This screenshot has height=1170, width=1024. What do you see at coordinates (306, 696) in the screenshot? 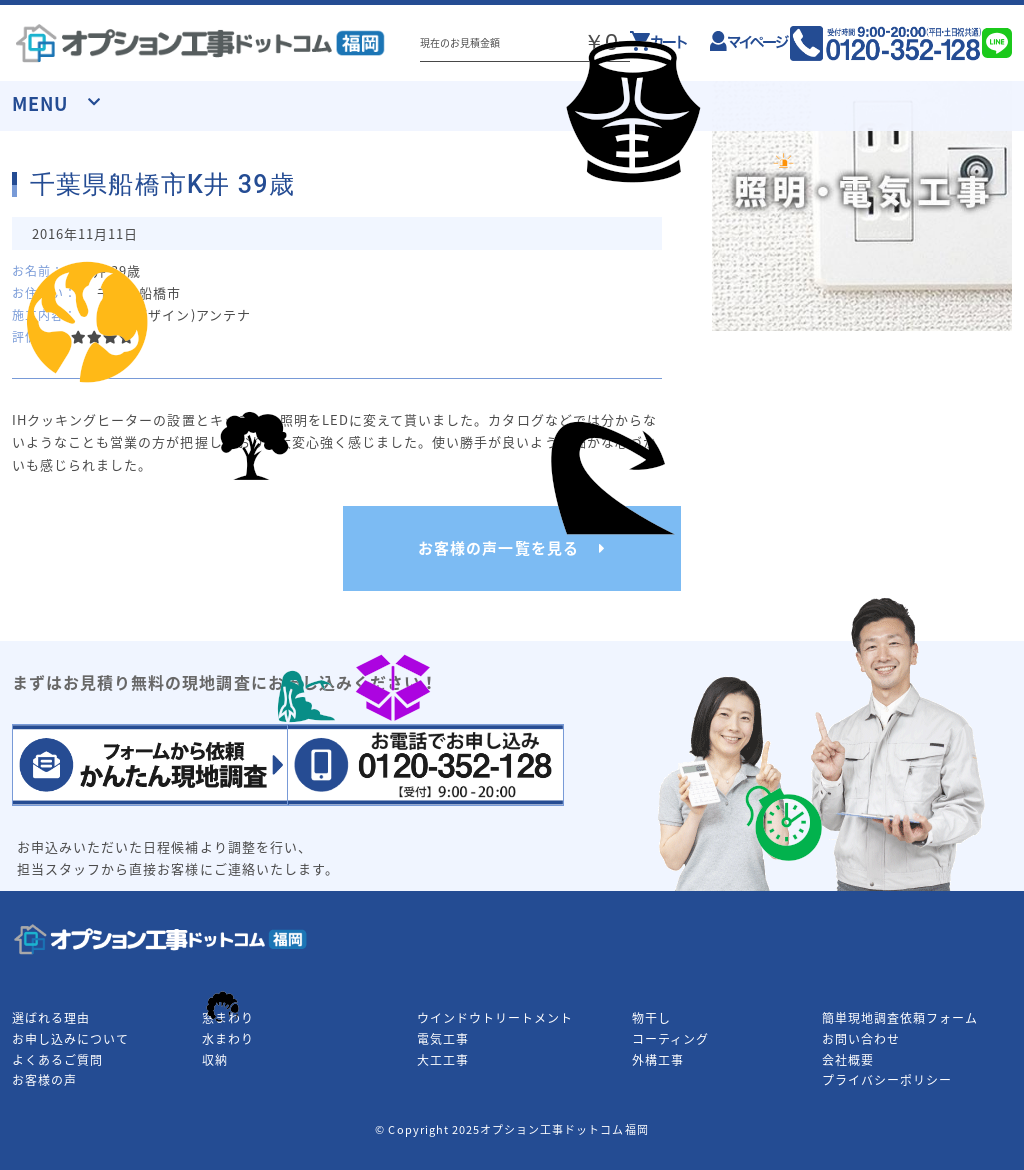
I see `slug creature enemy in a game interface` at bounding box center [306, 696].